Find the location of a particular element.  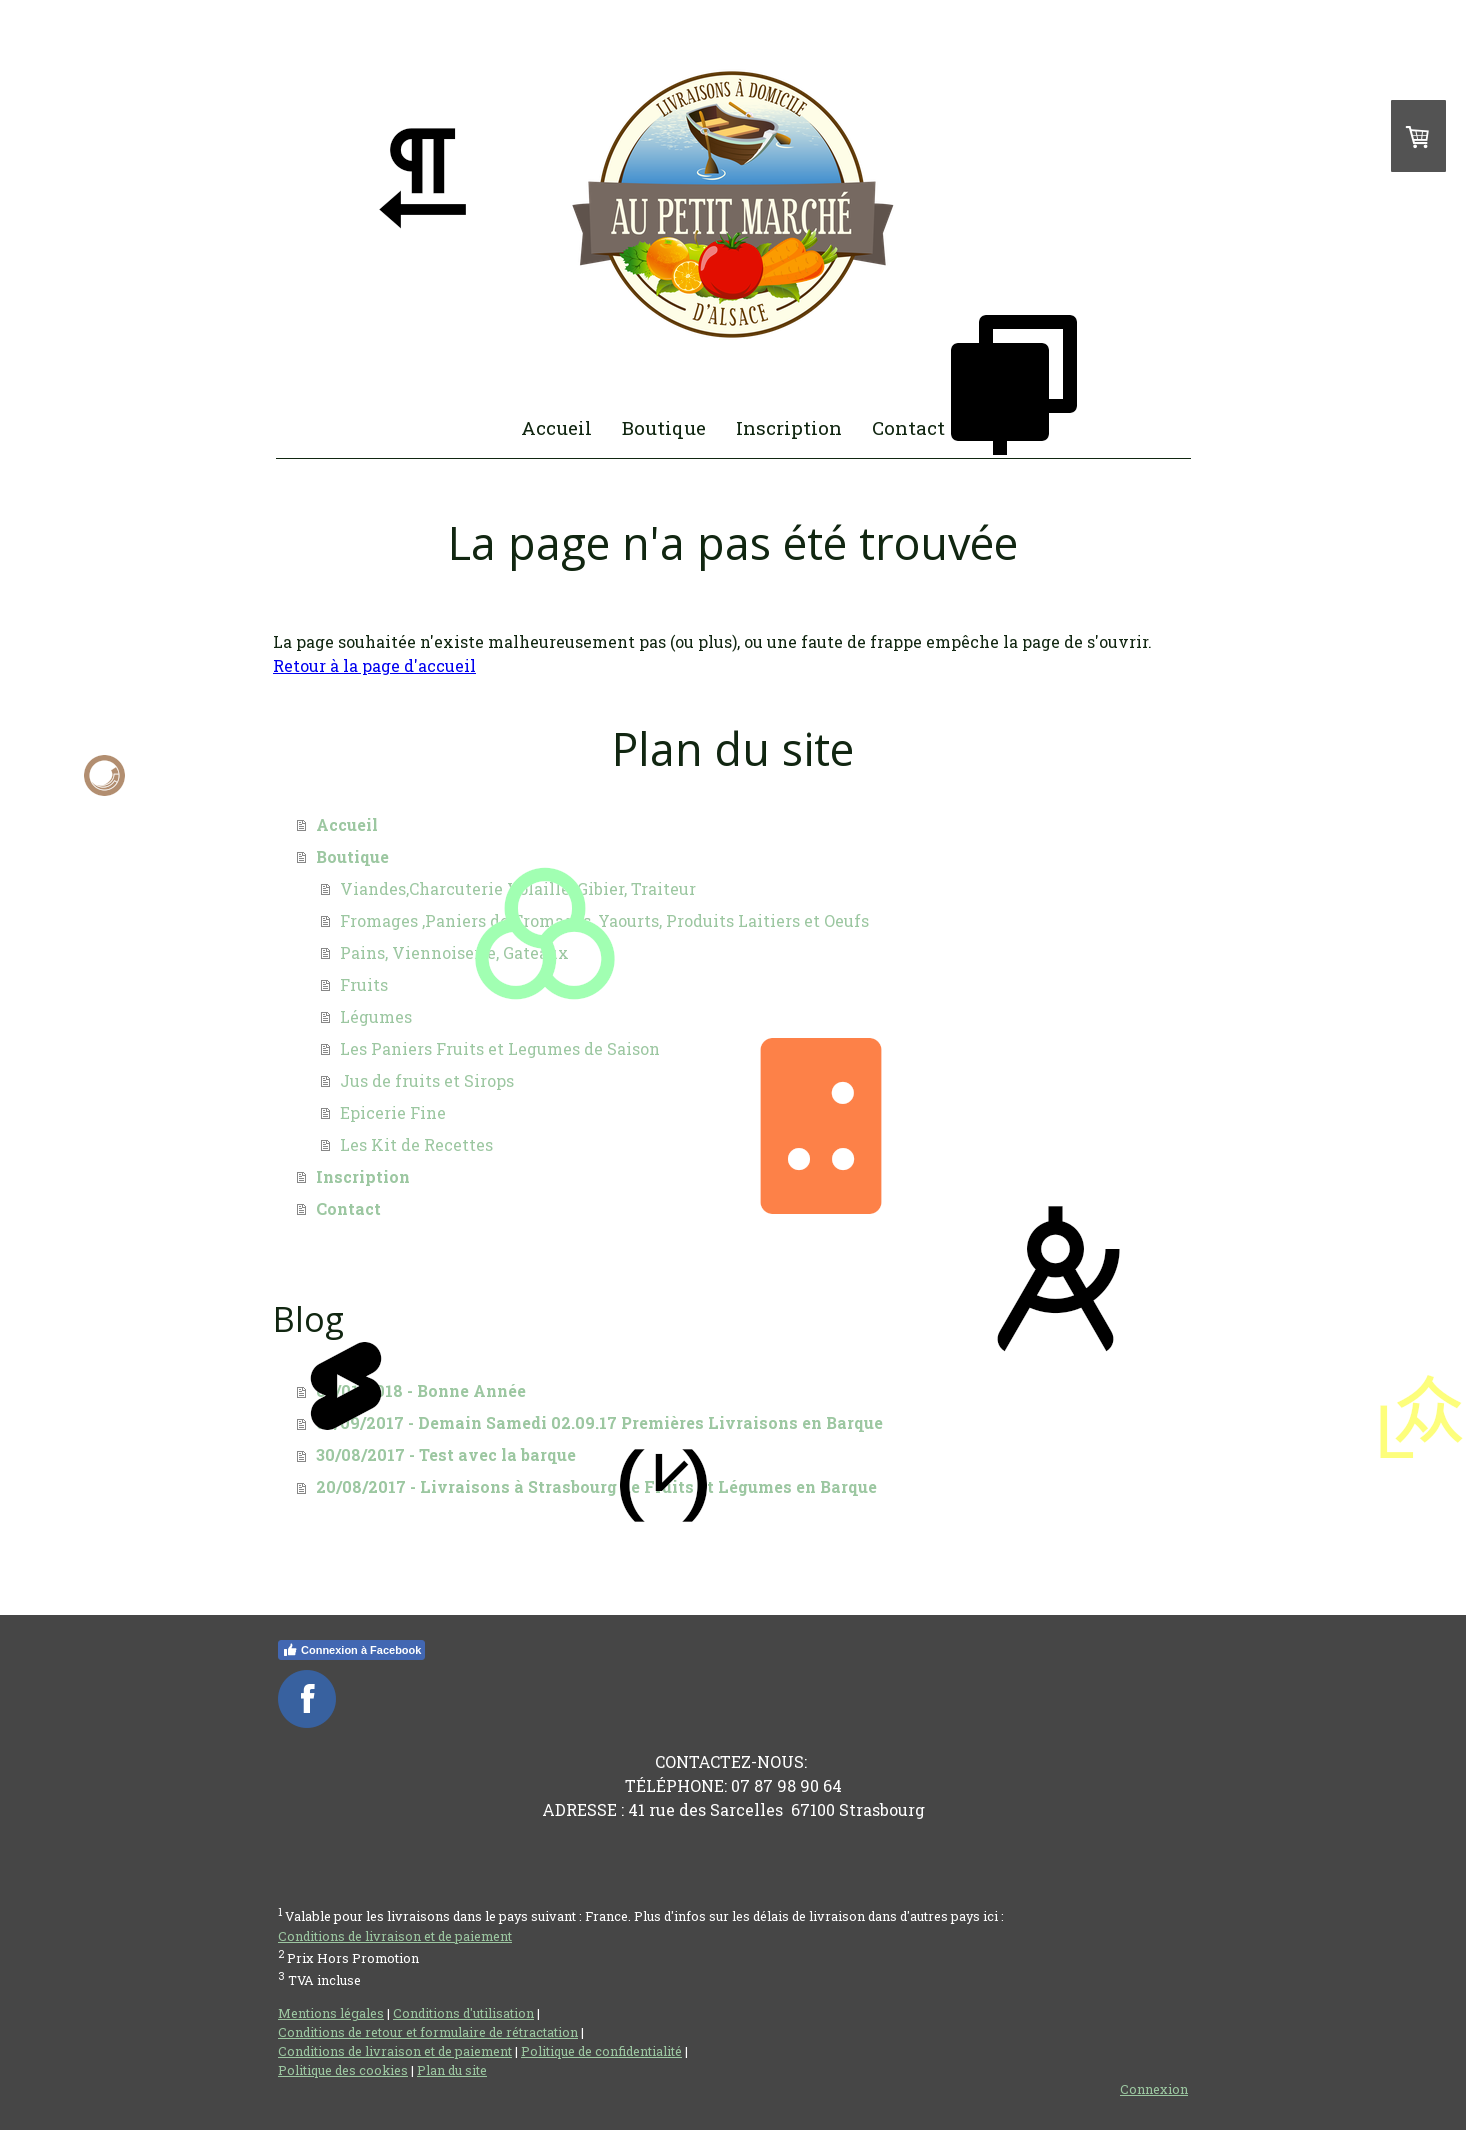

switch text direction to right-to-left is located at coordinates (428, 177).